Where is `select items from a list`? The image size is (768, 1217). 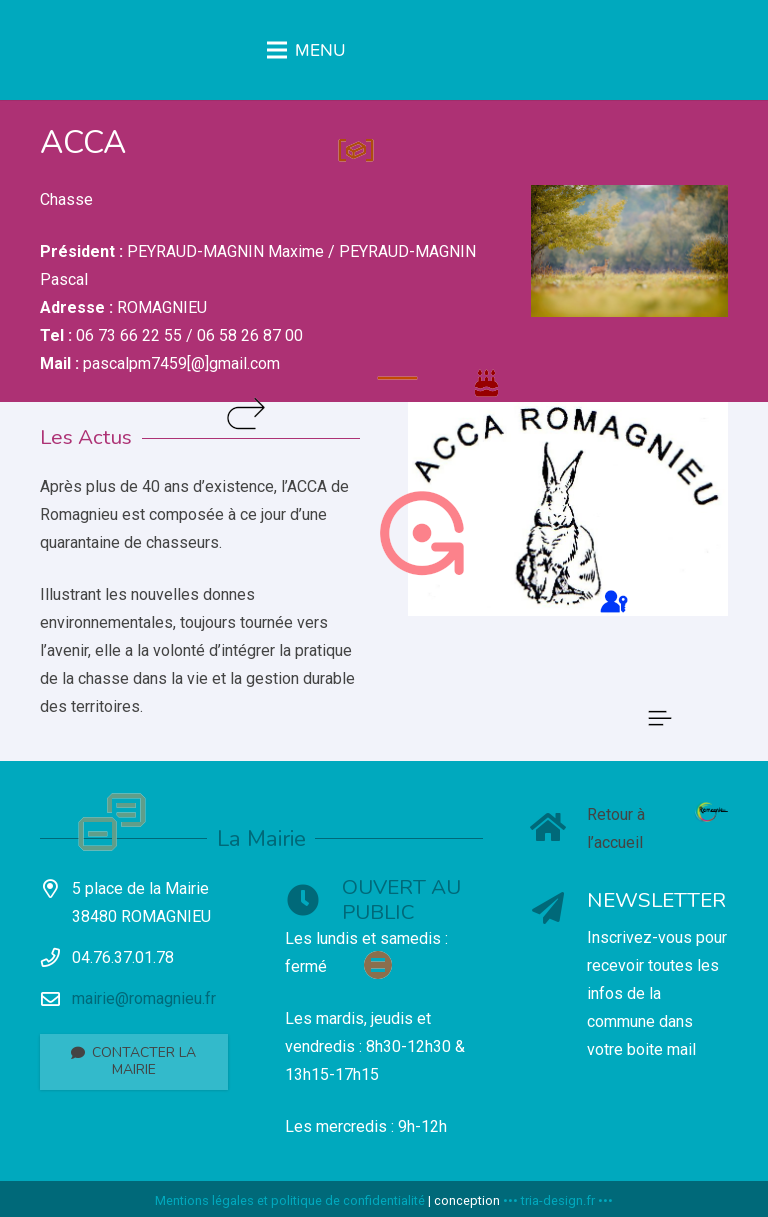 select items from a list is located at coordinates (660, 719).